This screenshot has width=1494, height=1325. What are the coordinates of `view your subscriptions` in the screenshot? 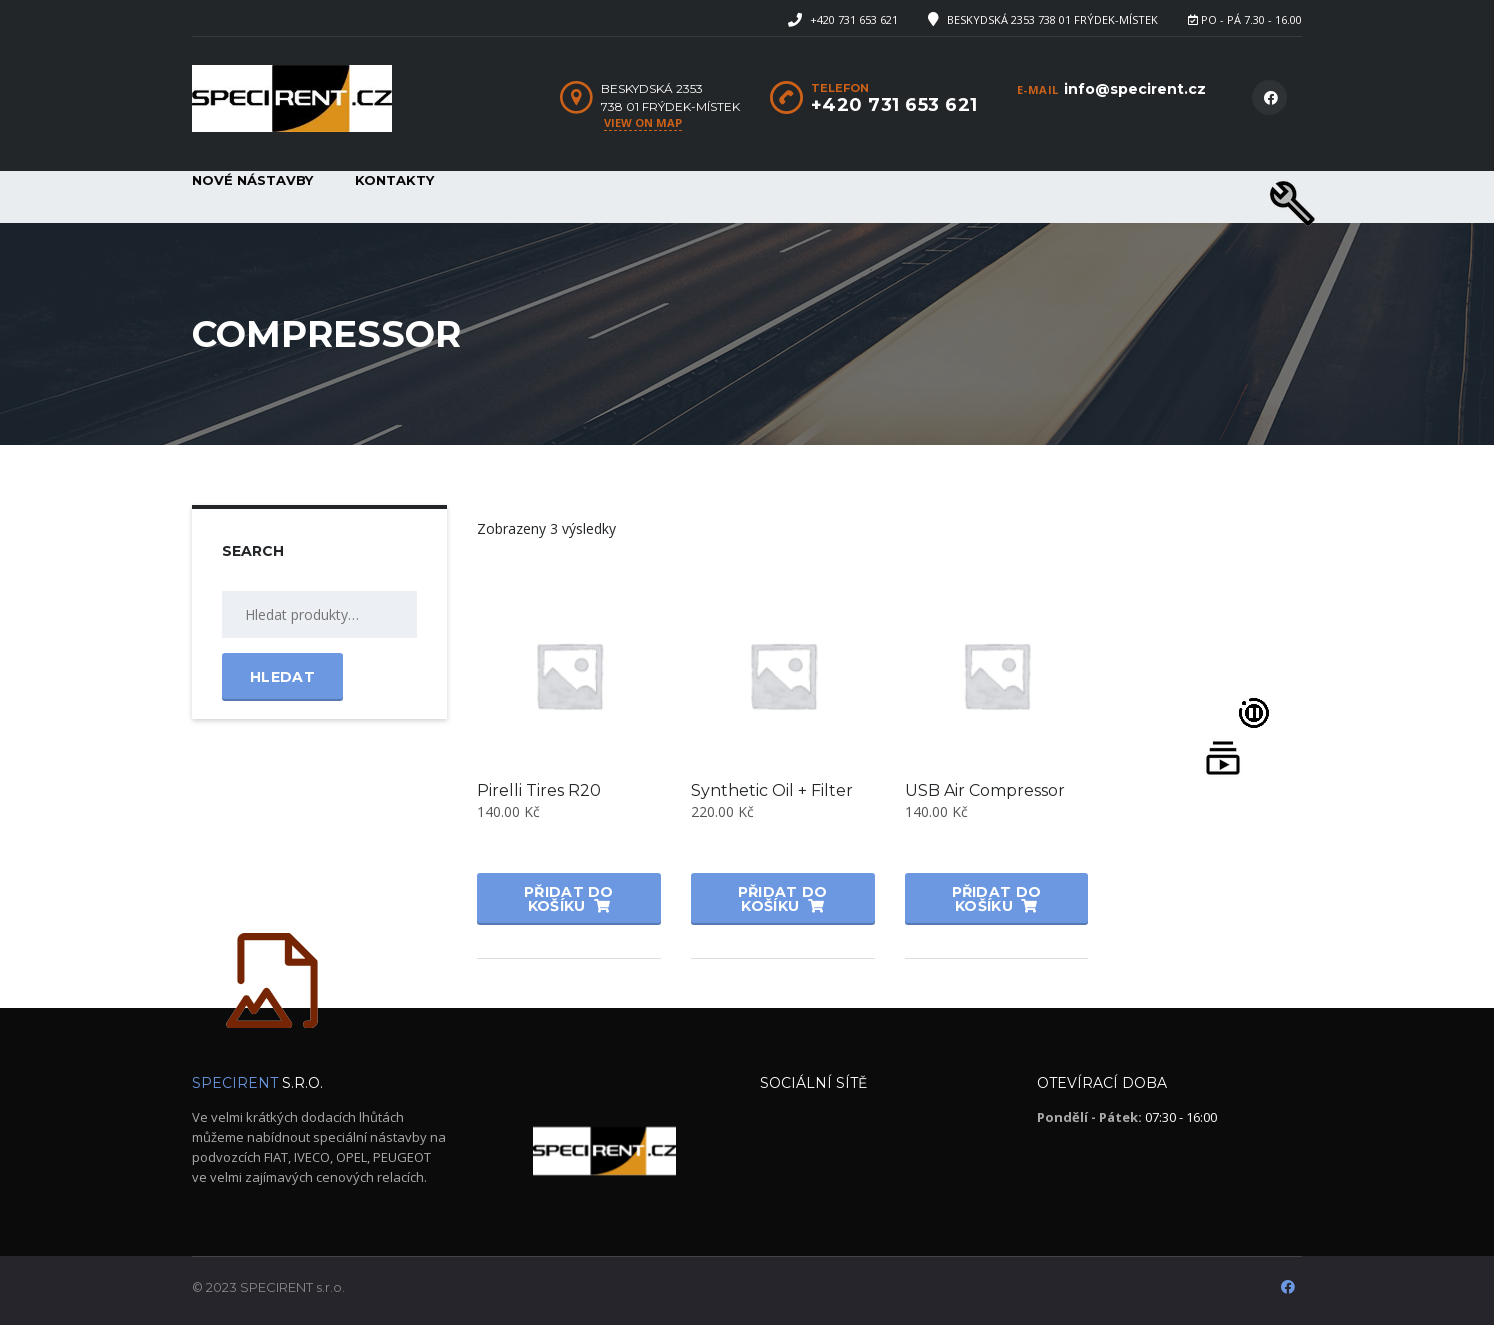 It's located at (1223, 758).